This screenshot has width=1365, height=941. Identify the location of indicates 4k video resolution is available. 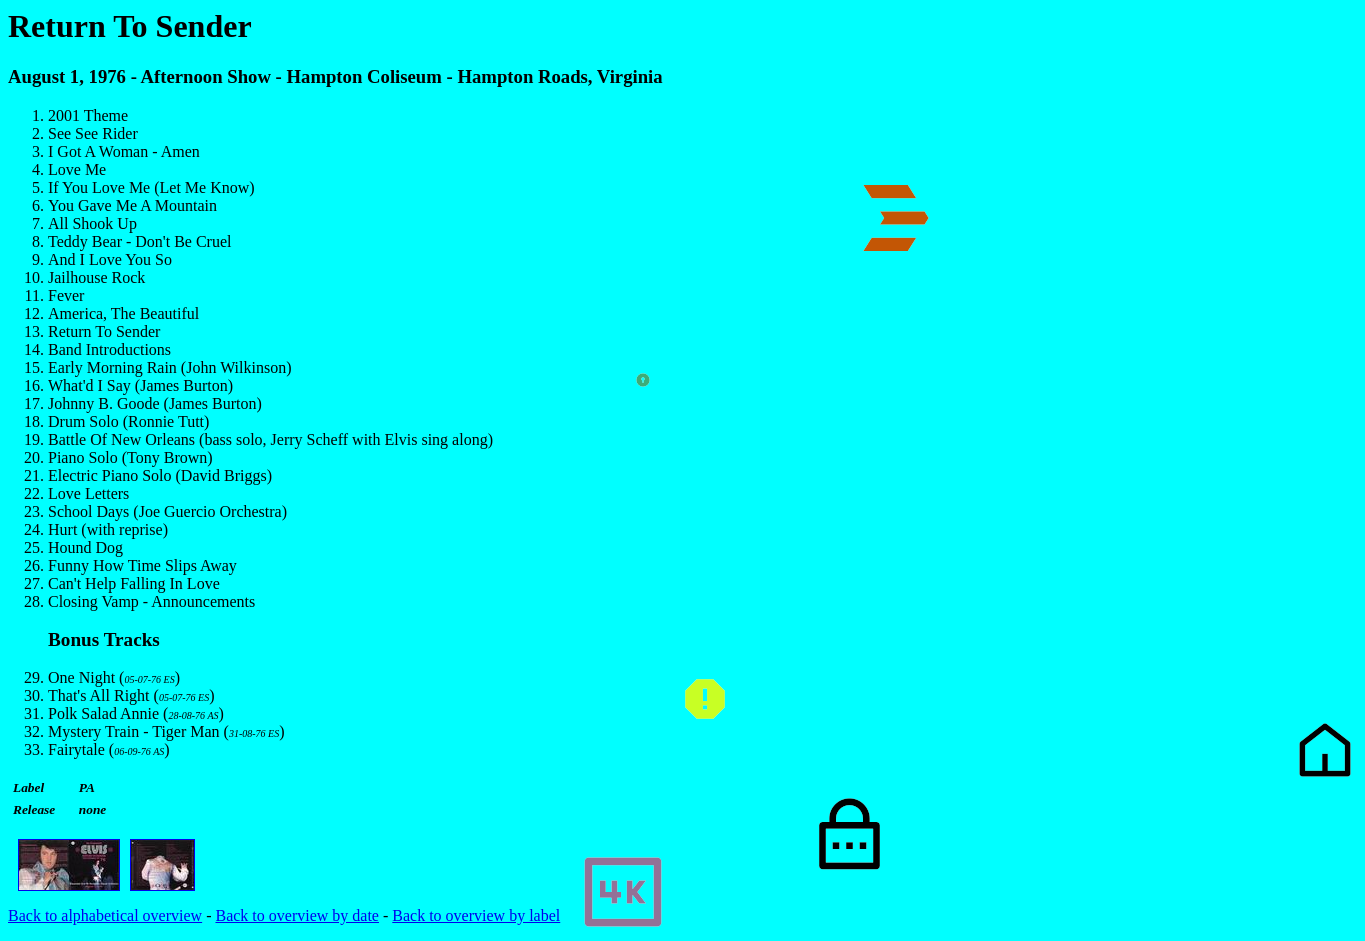
(623, 892).